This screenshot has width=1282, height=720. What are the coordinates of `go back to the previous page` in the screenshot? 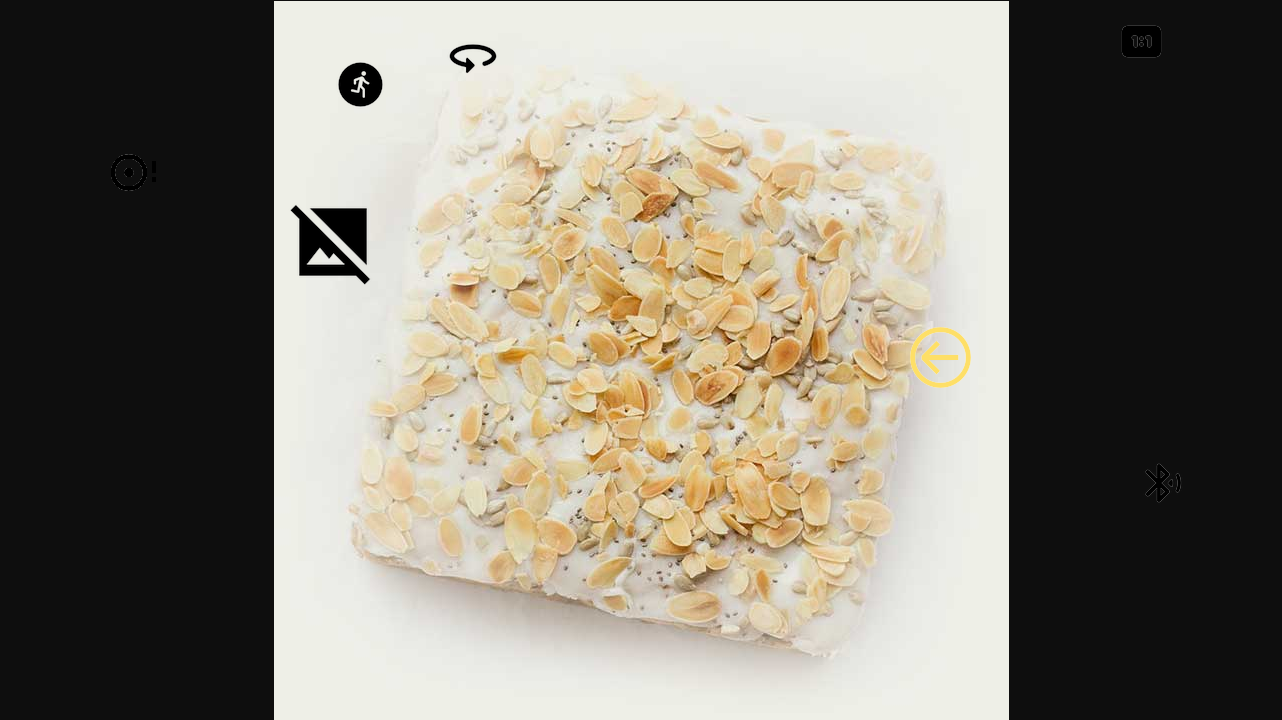 It's located at (940, 357).